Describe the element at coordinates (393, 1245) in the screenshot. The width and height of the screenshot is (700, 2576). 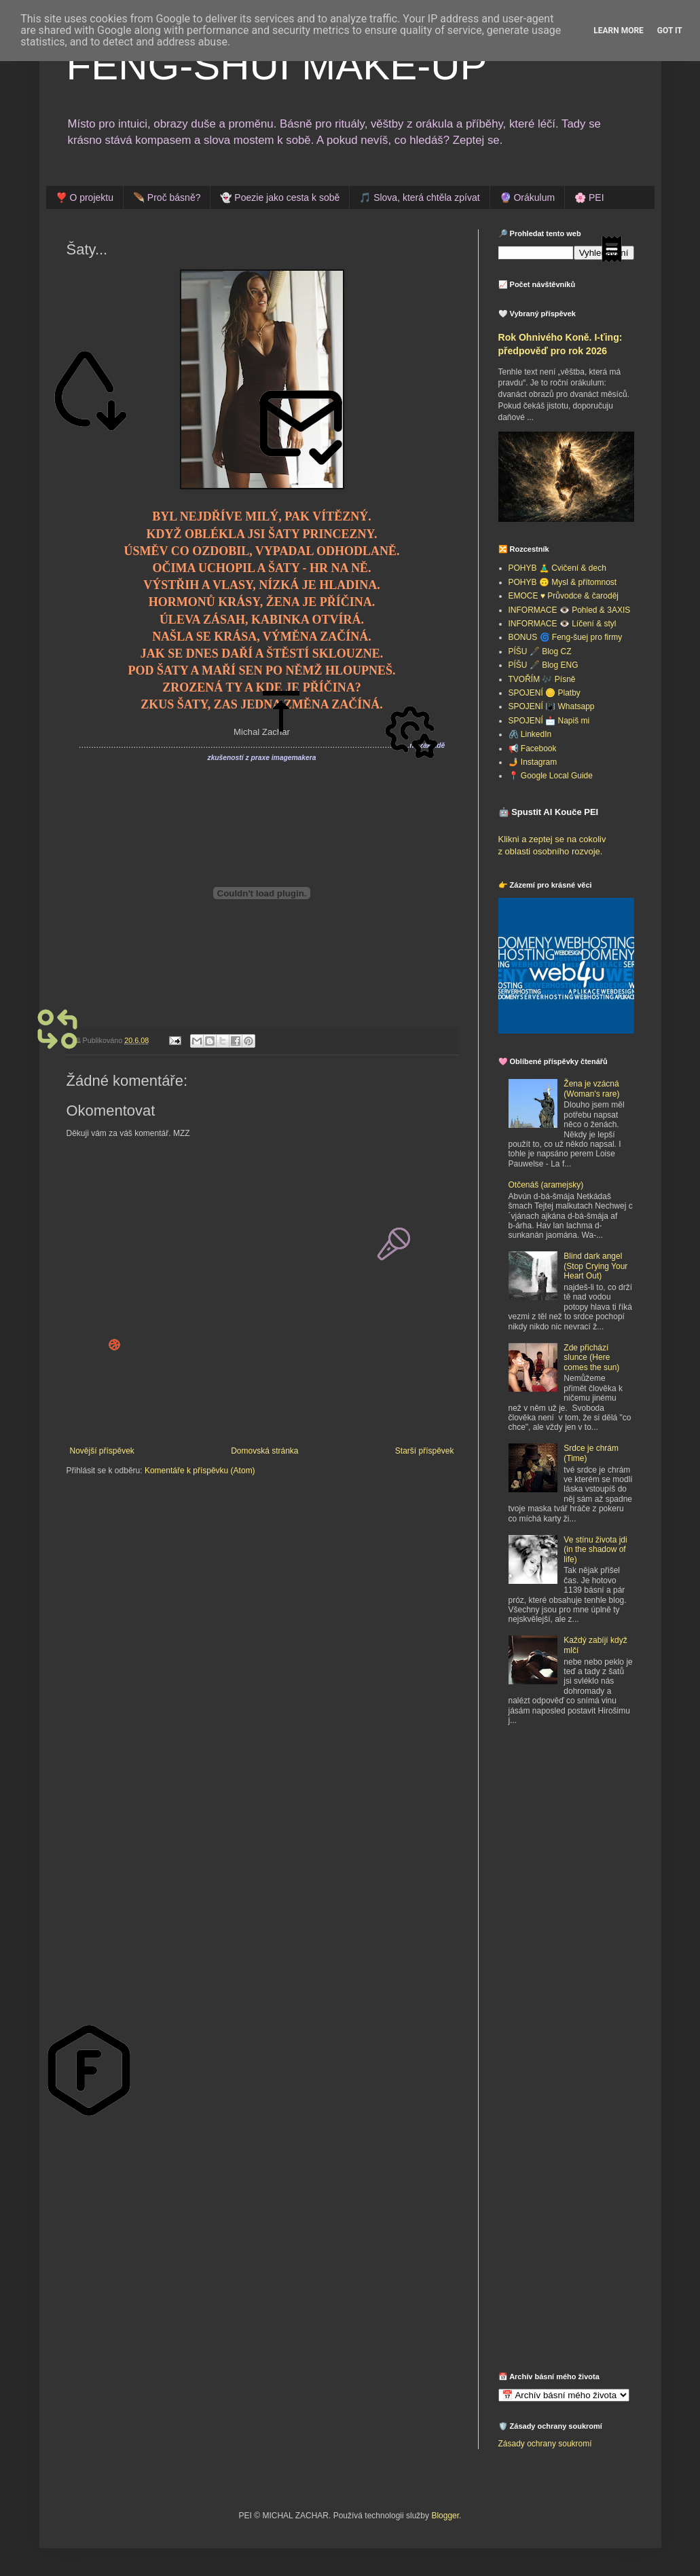
I see `access voice recording or audio input` at that location.